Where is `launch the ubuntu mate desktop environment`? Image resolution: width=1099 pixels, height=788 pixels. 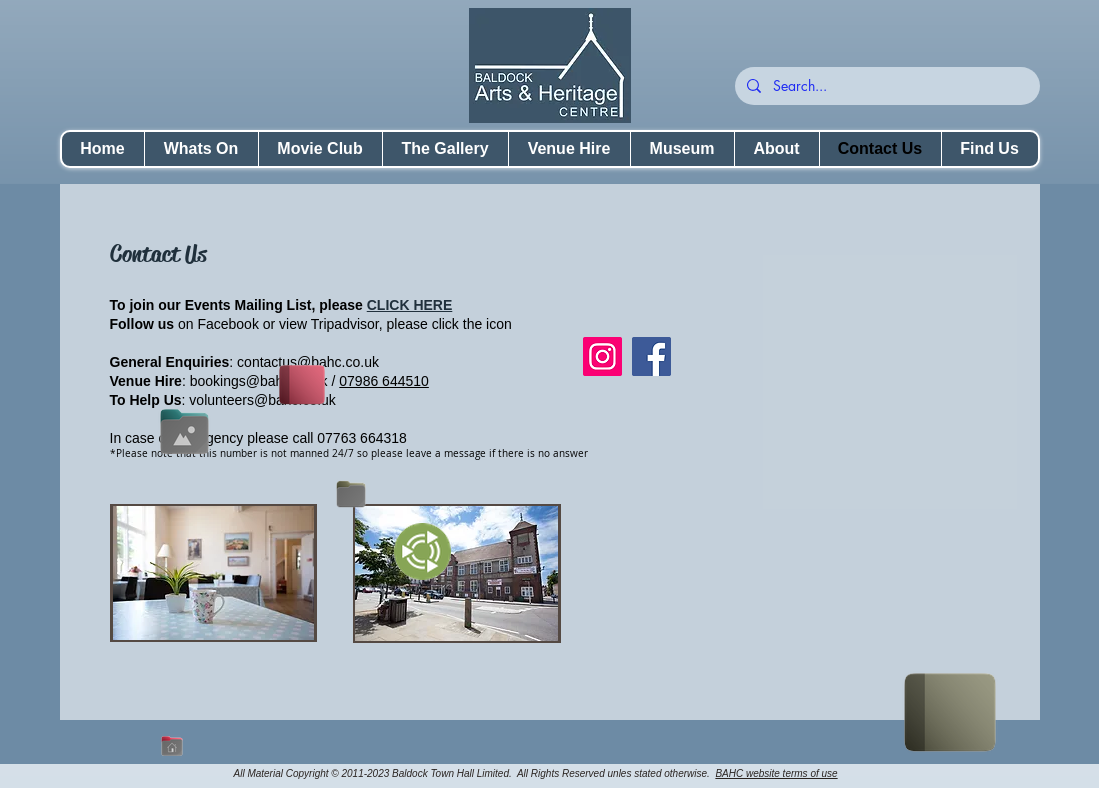 launch the ubuntu mate desktop environment is located at coordinates (422, 551).